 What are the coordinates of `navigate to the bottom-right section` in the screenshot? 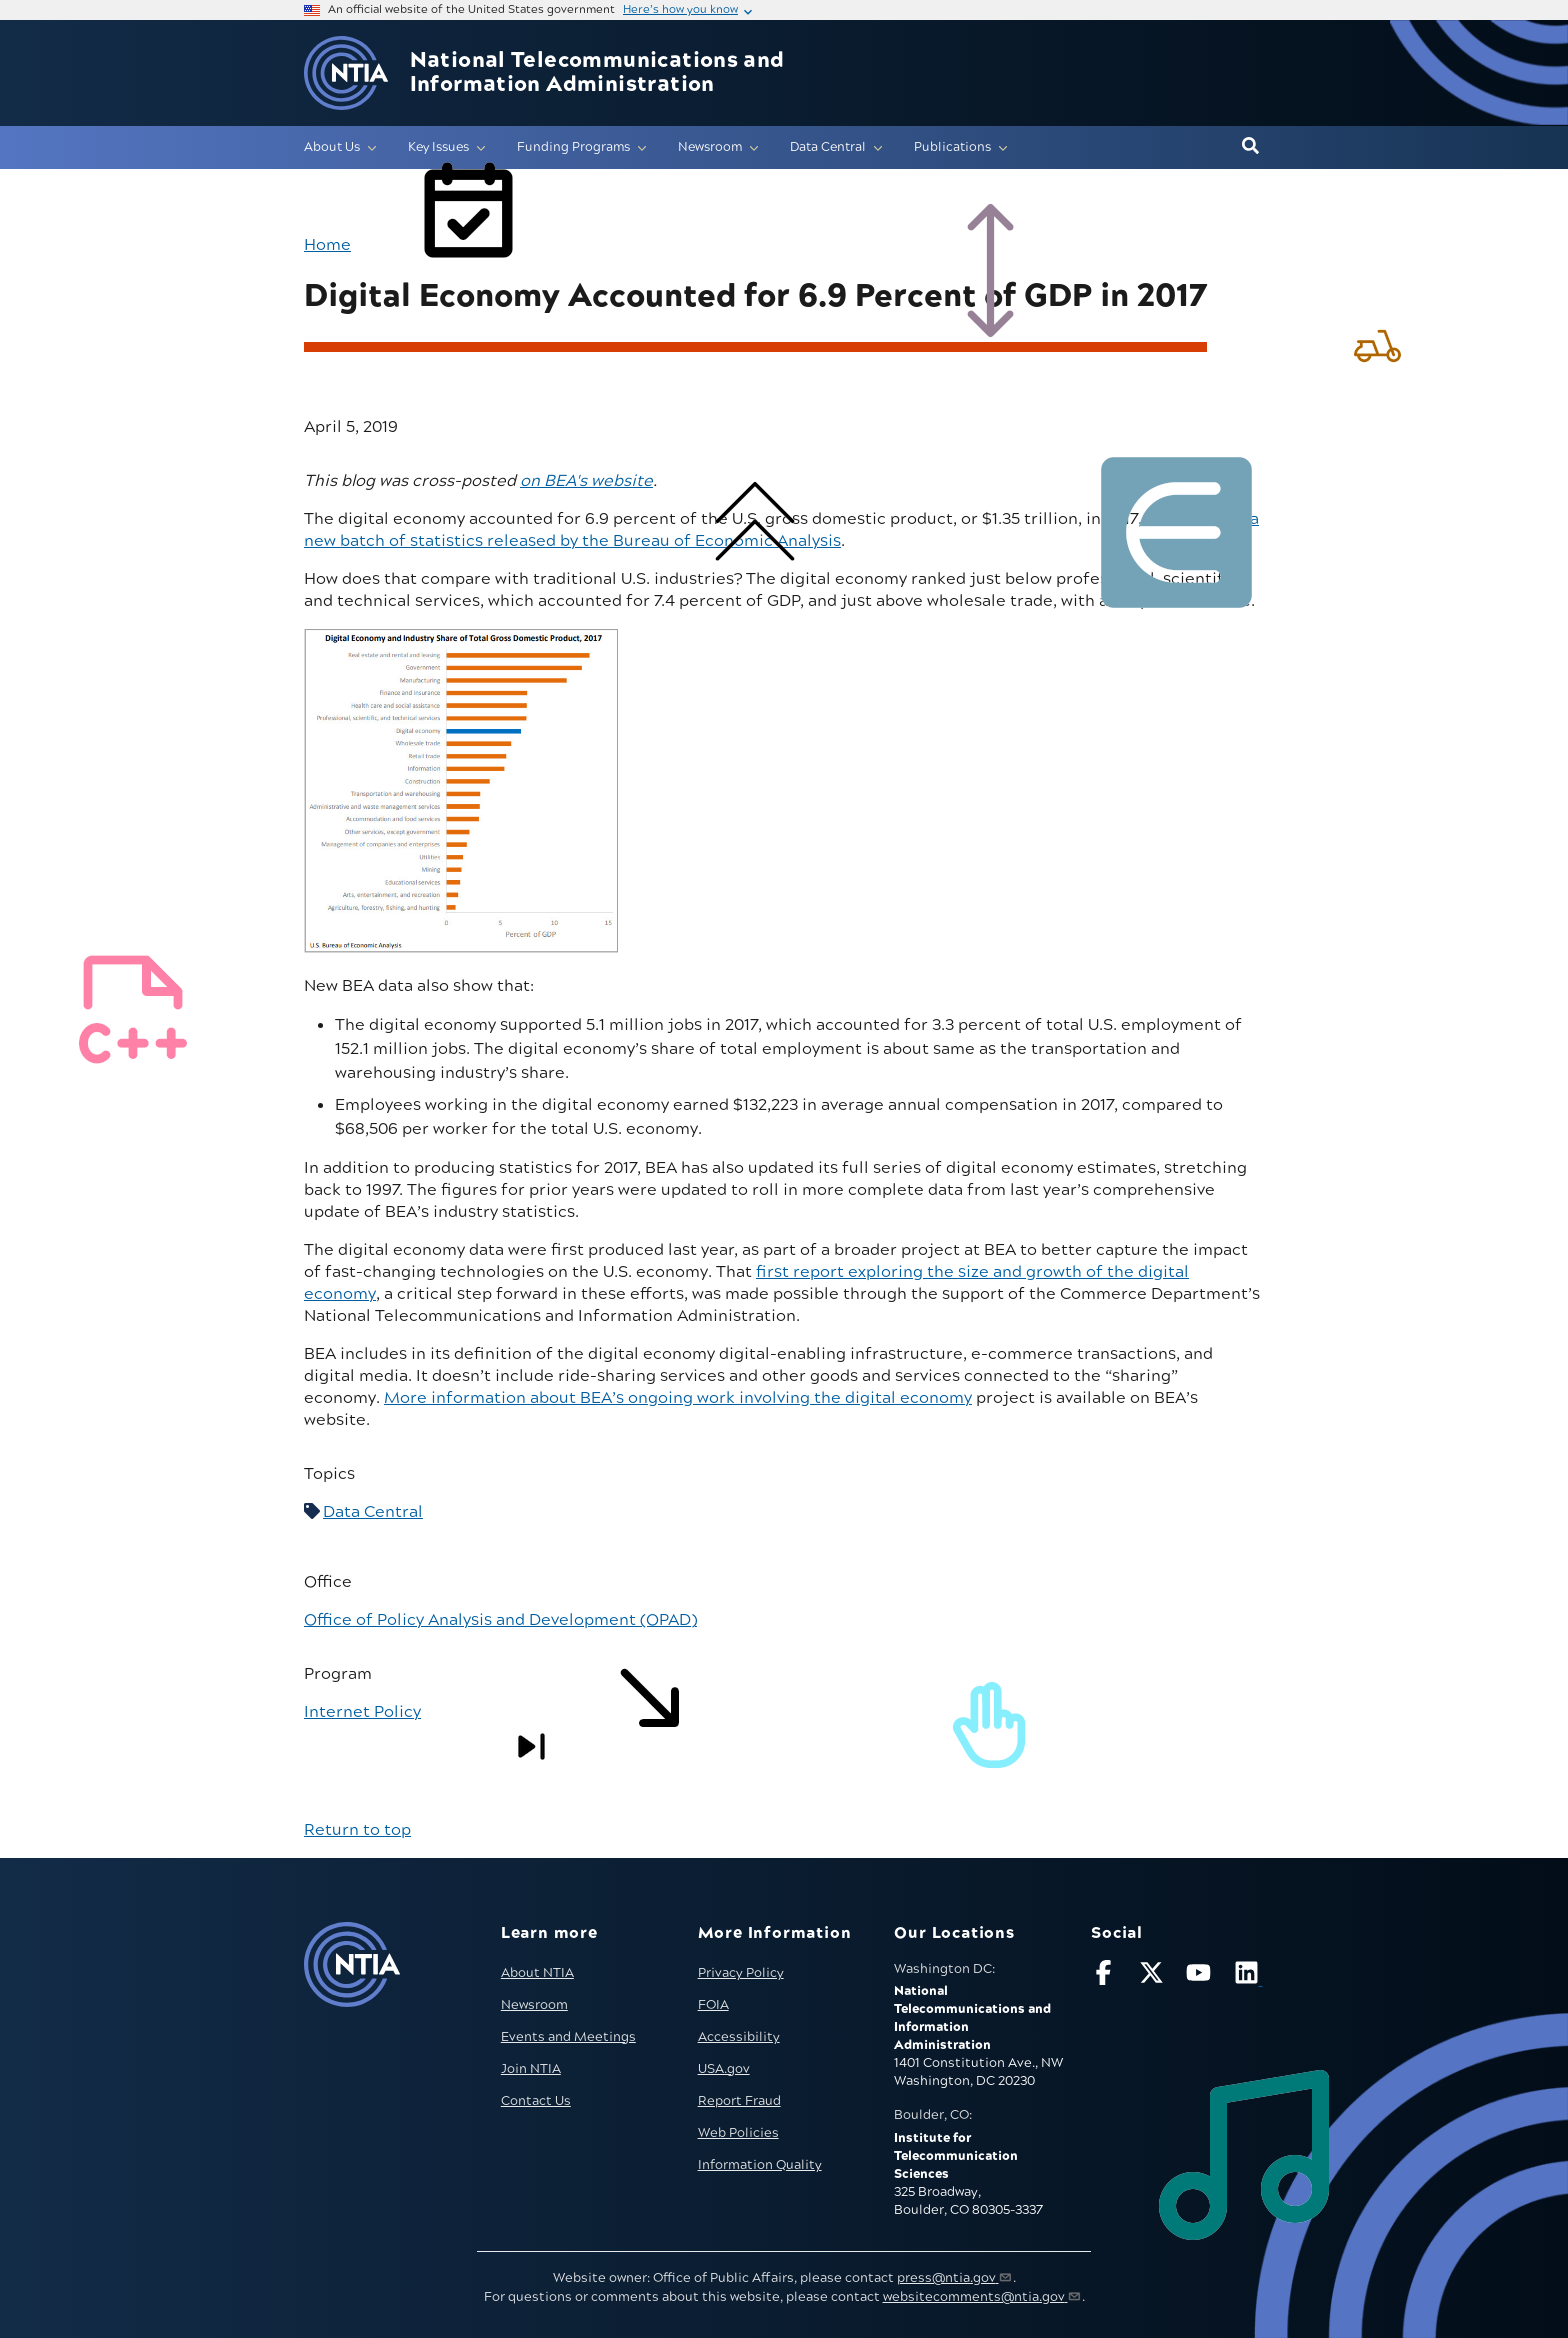 It's located at (651, 1699).